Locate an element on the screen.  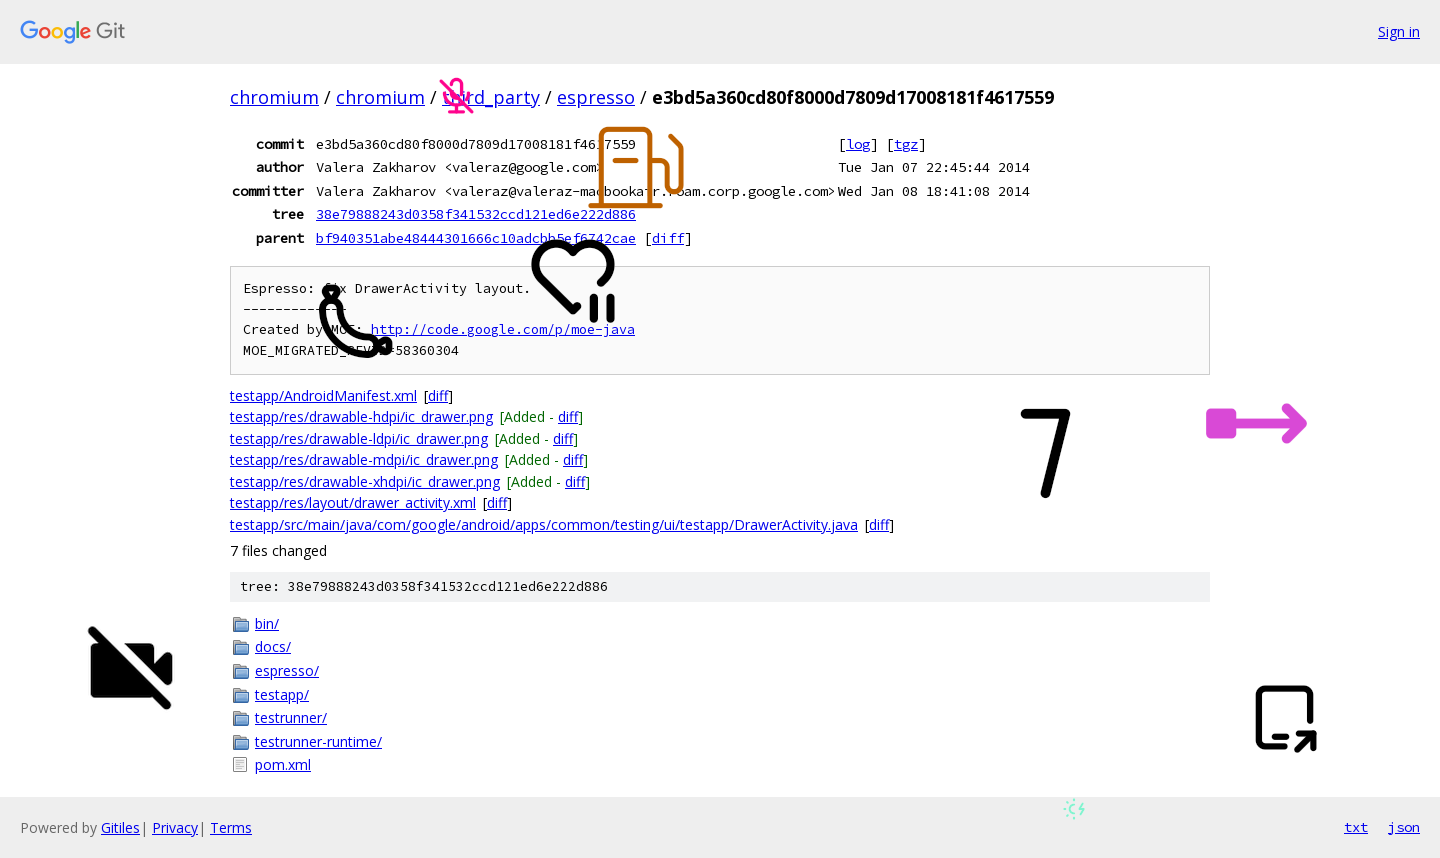
food category or cuisine filter is located at coordinates (354, 323).